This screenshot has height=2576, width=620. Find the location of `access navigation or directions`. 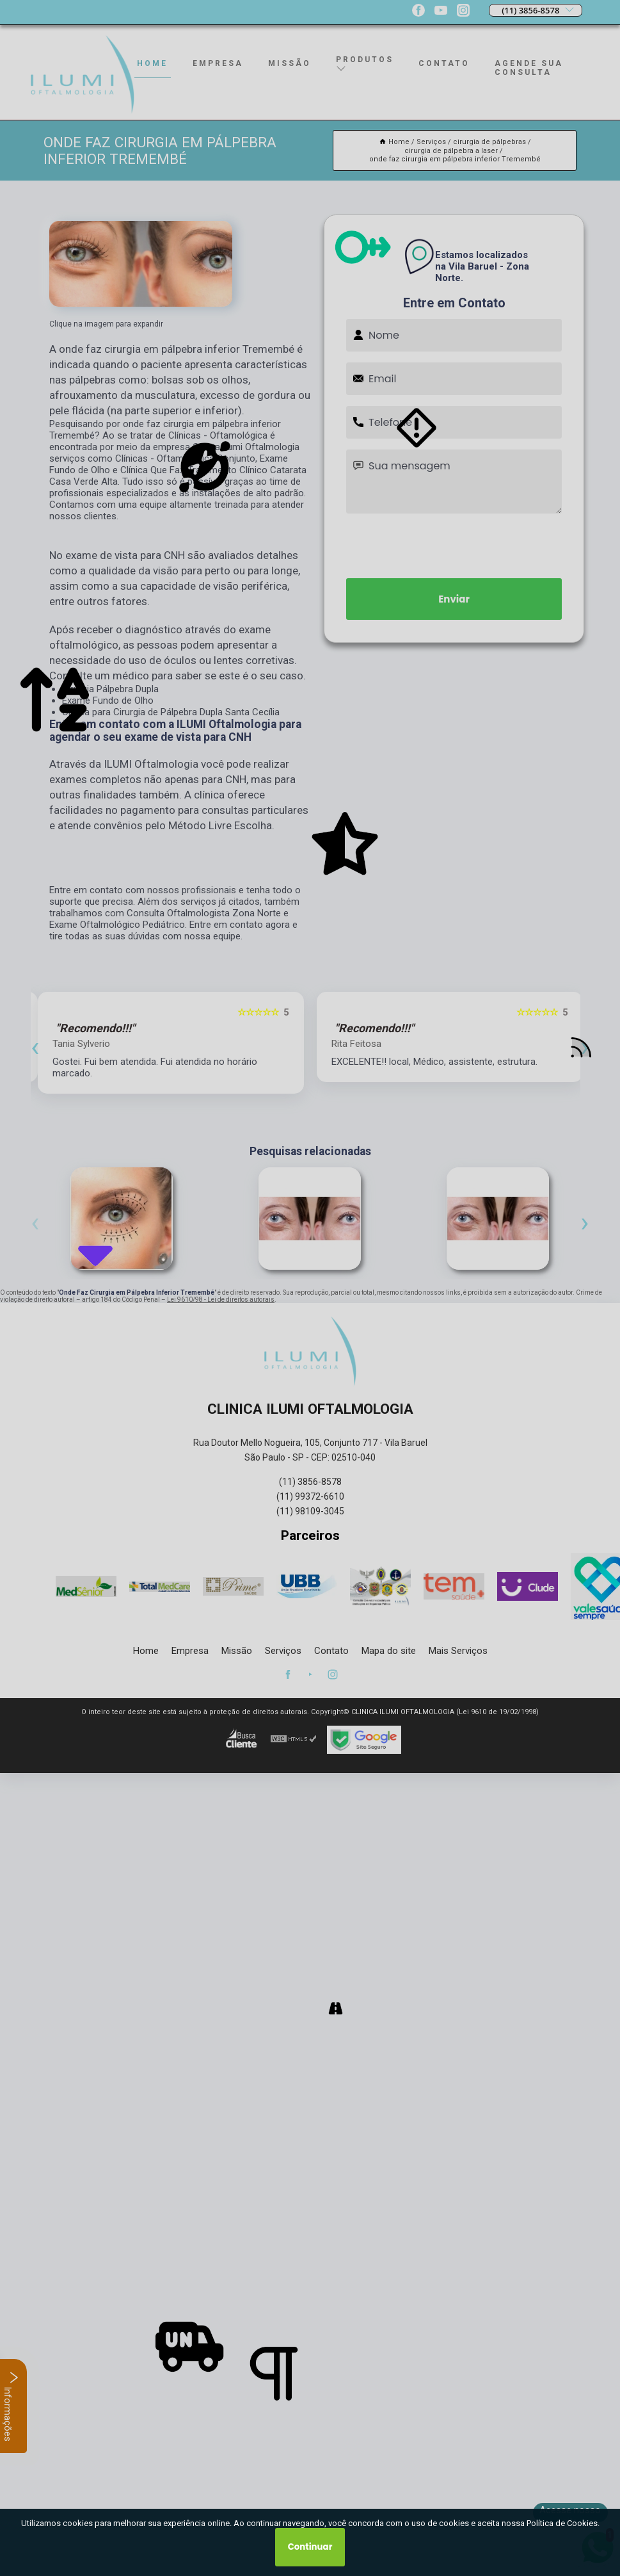

access navigation or directions is located at coordinates (335, 2008).